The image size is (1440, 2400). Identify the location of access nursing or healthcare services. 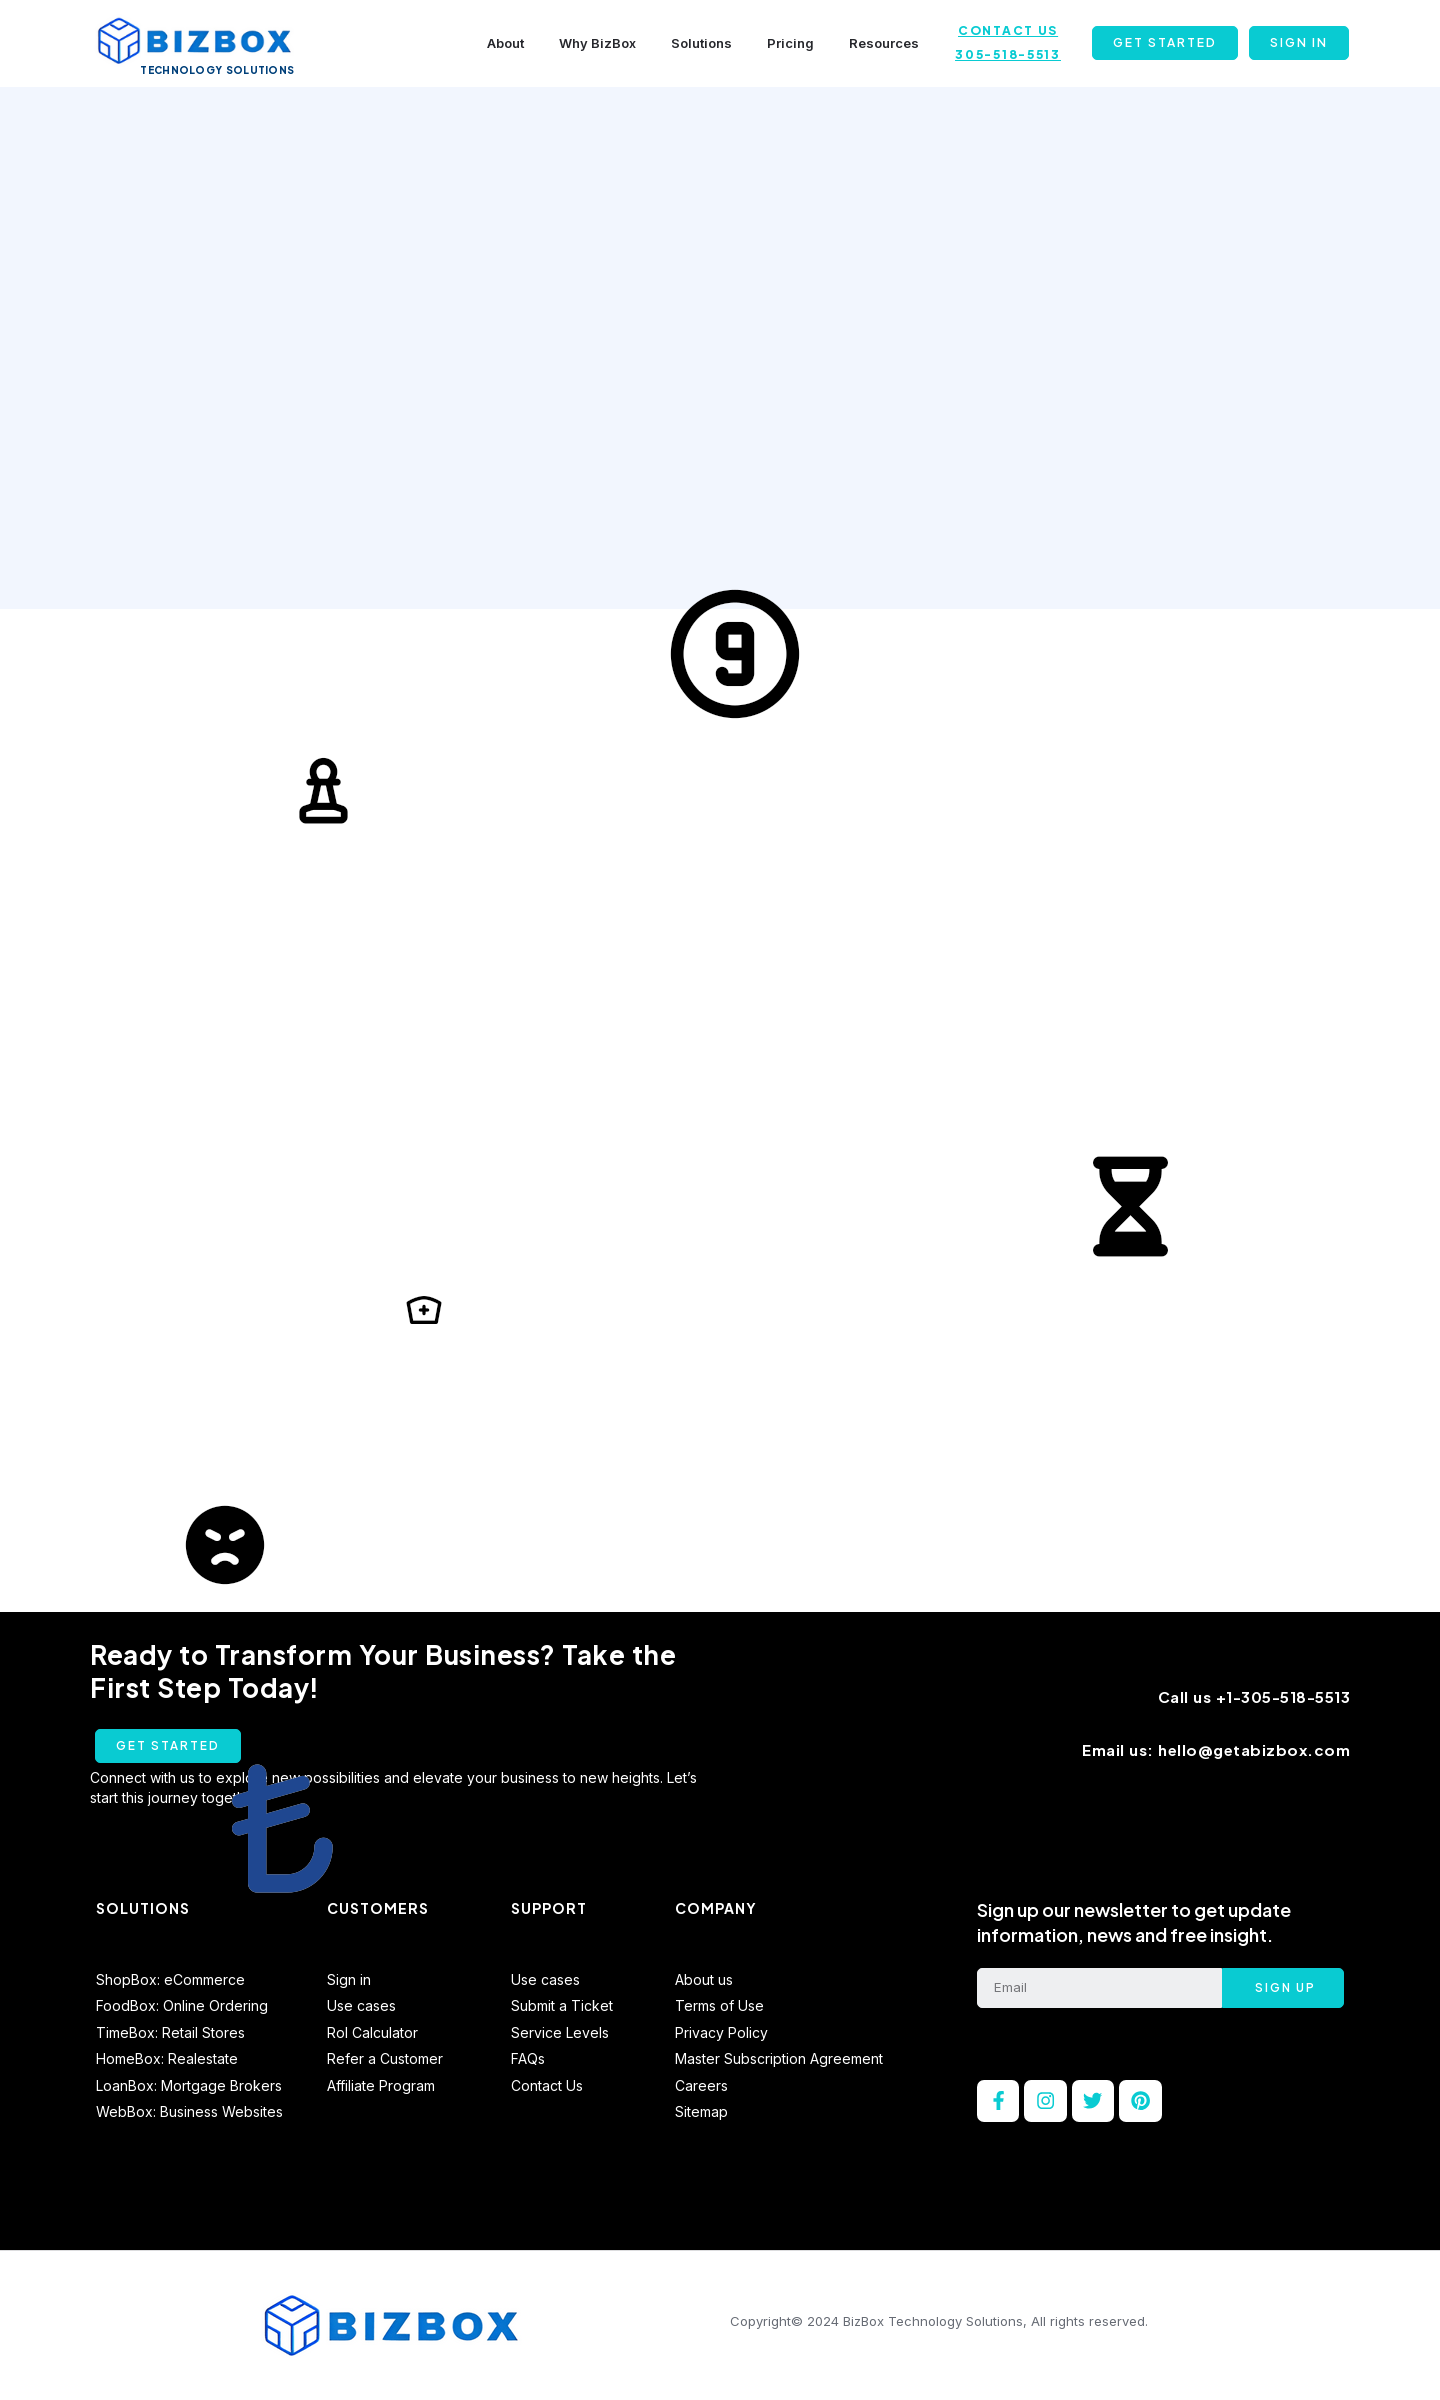
(424, 1310).